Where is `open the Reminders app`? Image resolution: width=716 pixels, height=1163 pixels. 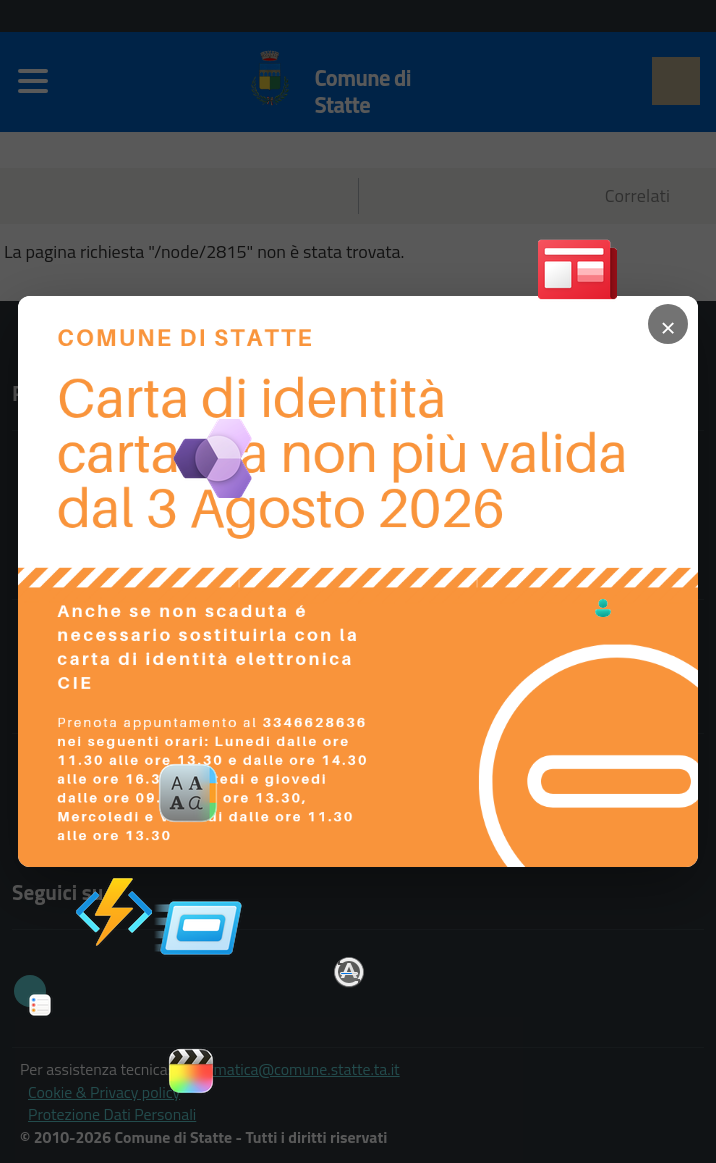
open the Reminders app is located at coordinates (40, 1005).